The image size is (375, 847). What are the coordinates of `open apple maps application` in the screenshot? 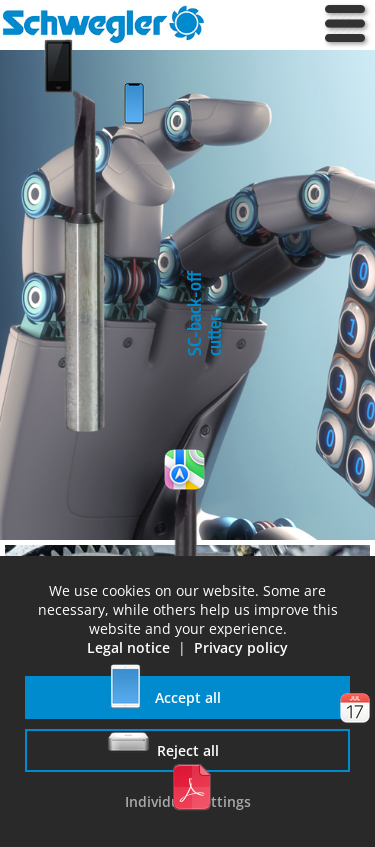 It's located at (184, 469).